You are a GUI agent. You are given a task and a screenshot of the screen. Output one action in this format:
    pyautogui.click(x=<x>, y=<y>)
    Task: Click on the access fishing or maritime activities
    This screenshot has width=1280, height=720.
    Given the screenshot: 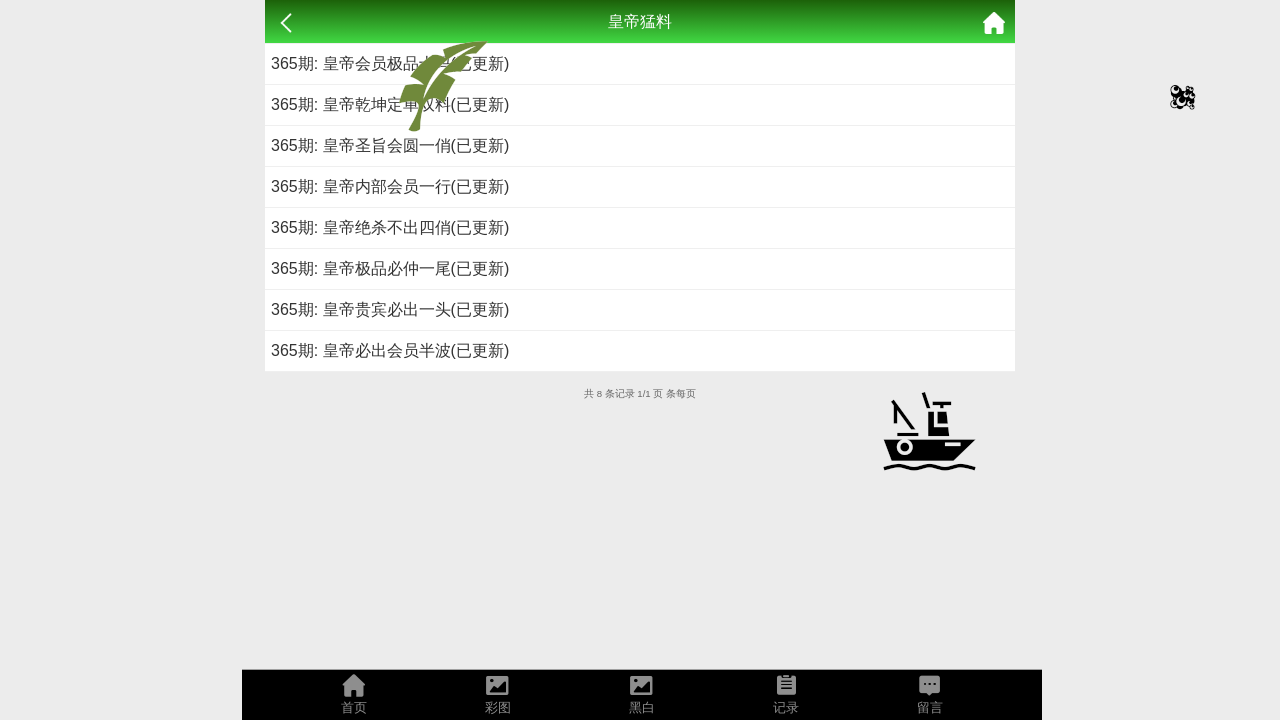 What is the action you would take?
    pyautogui.click(x=929, y=428)
    